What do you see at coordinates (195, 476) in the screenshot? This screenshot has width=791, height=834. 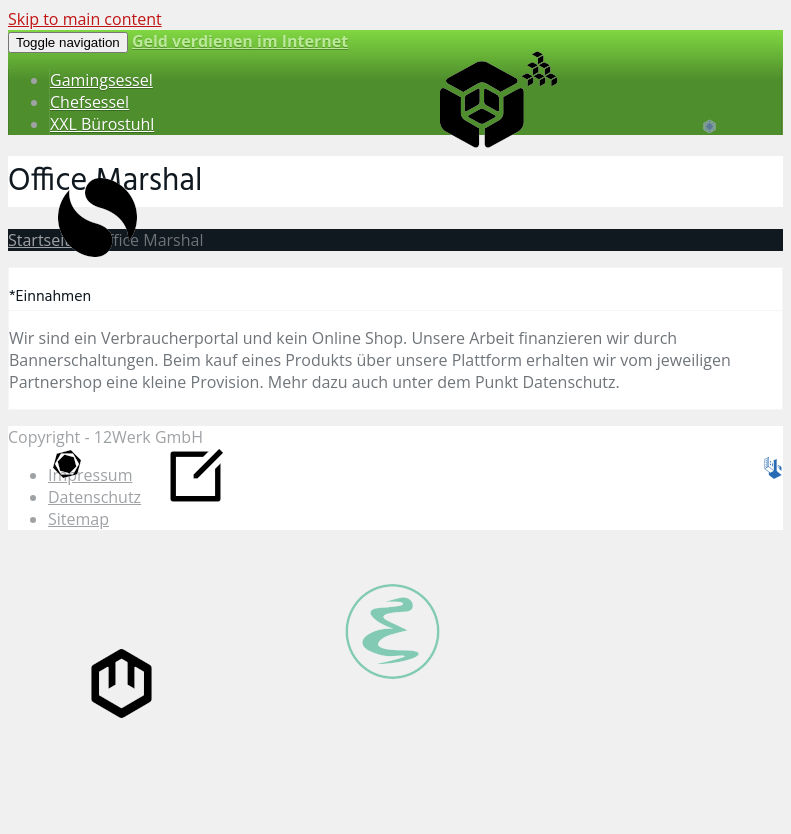 I see `edit content in a text field or form` at bounding box center [195, 476].